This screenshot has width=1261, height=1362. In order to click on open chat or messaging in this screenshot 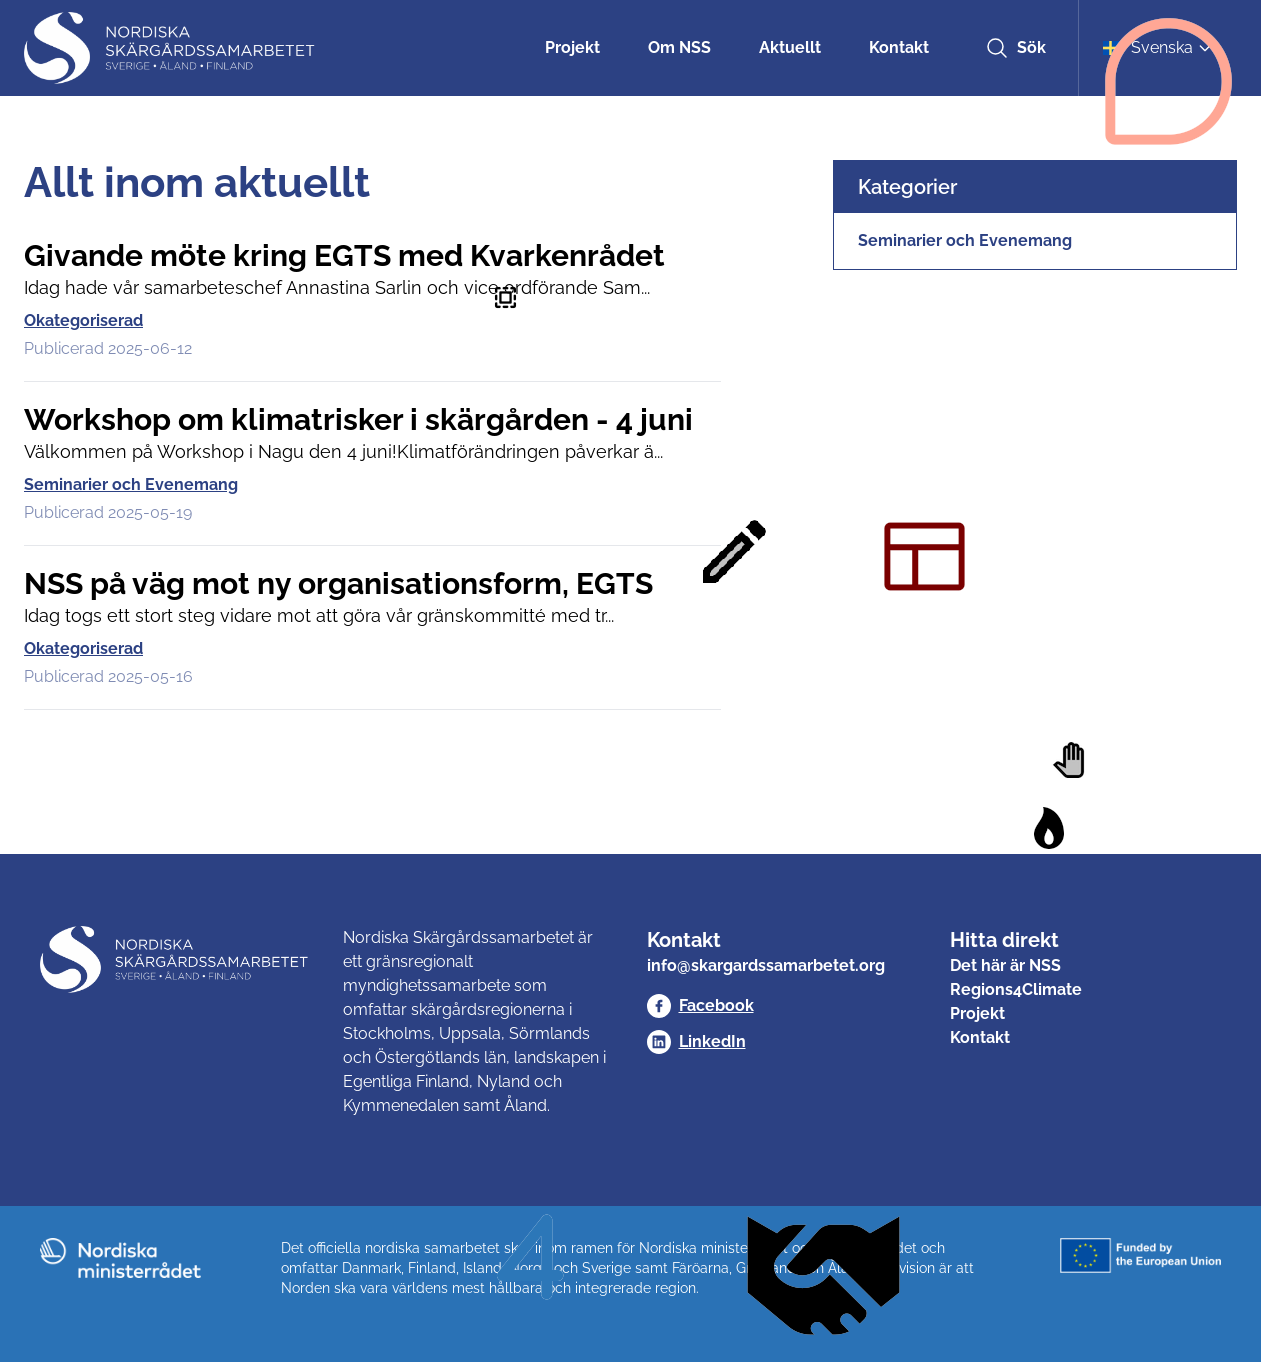, I will do `click(1166, 84)`.